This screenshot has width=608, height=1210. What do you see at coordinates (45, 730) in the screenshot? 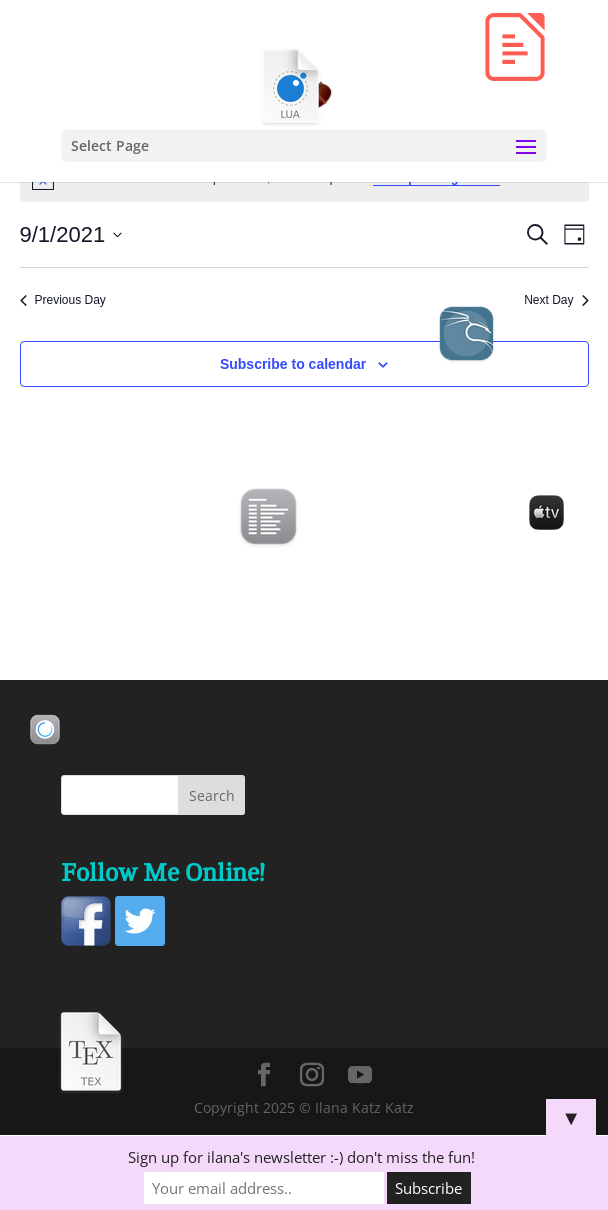
I see `configure app launch animation preferences` at bounding box center [45, 730].